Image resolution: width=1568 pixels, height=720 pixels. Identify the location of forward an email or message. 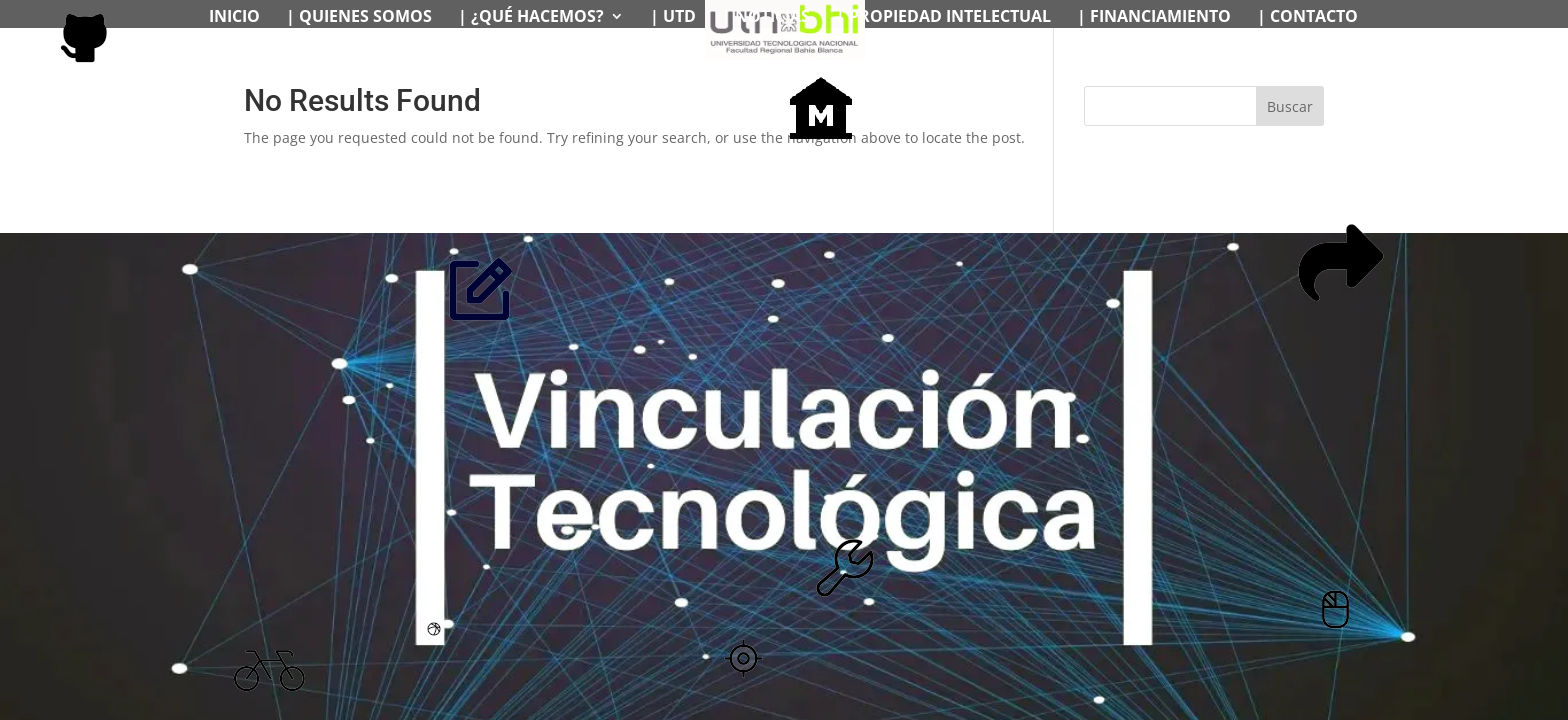
(1341, 264).